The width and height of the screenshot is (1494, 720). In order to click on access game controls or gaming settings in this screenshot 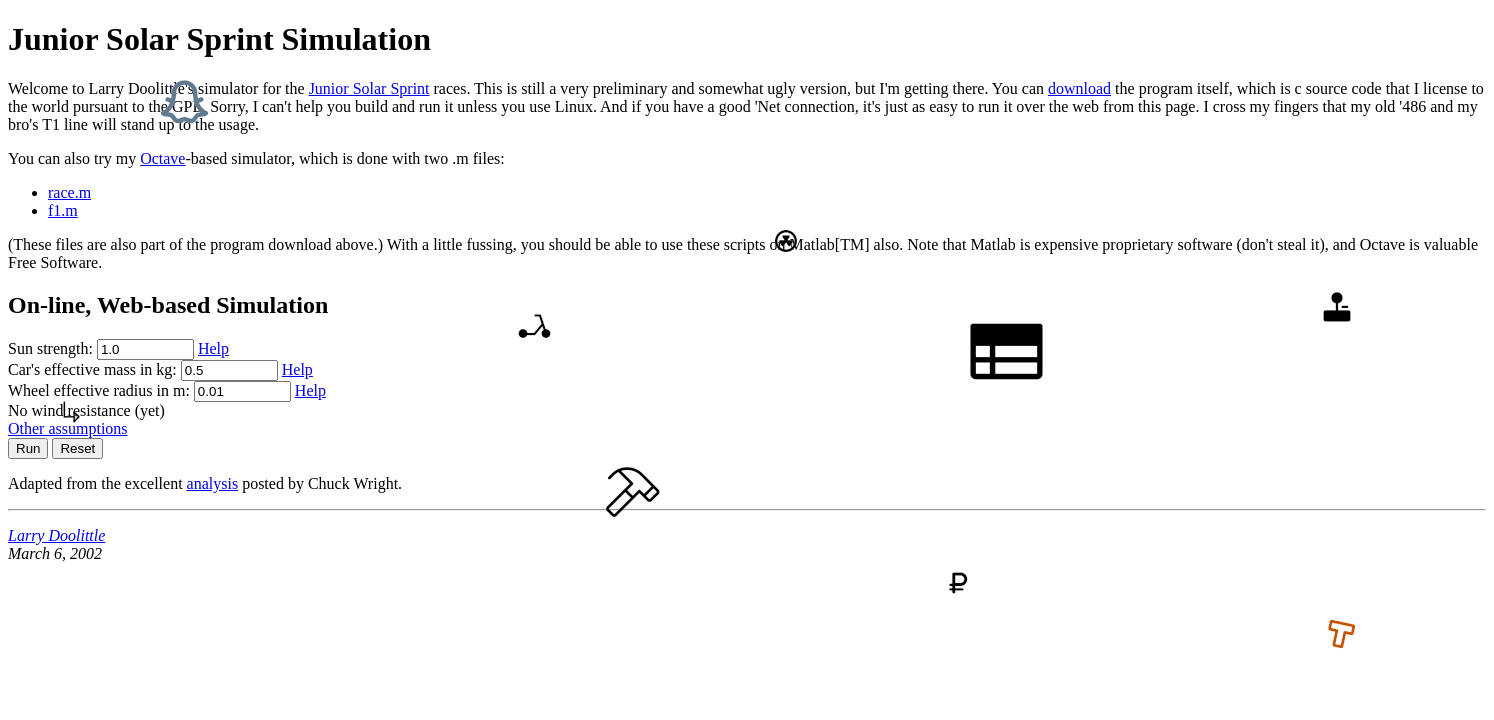, I will do `click(1337, 308)`.